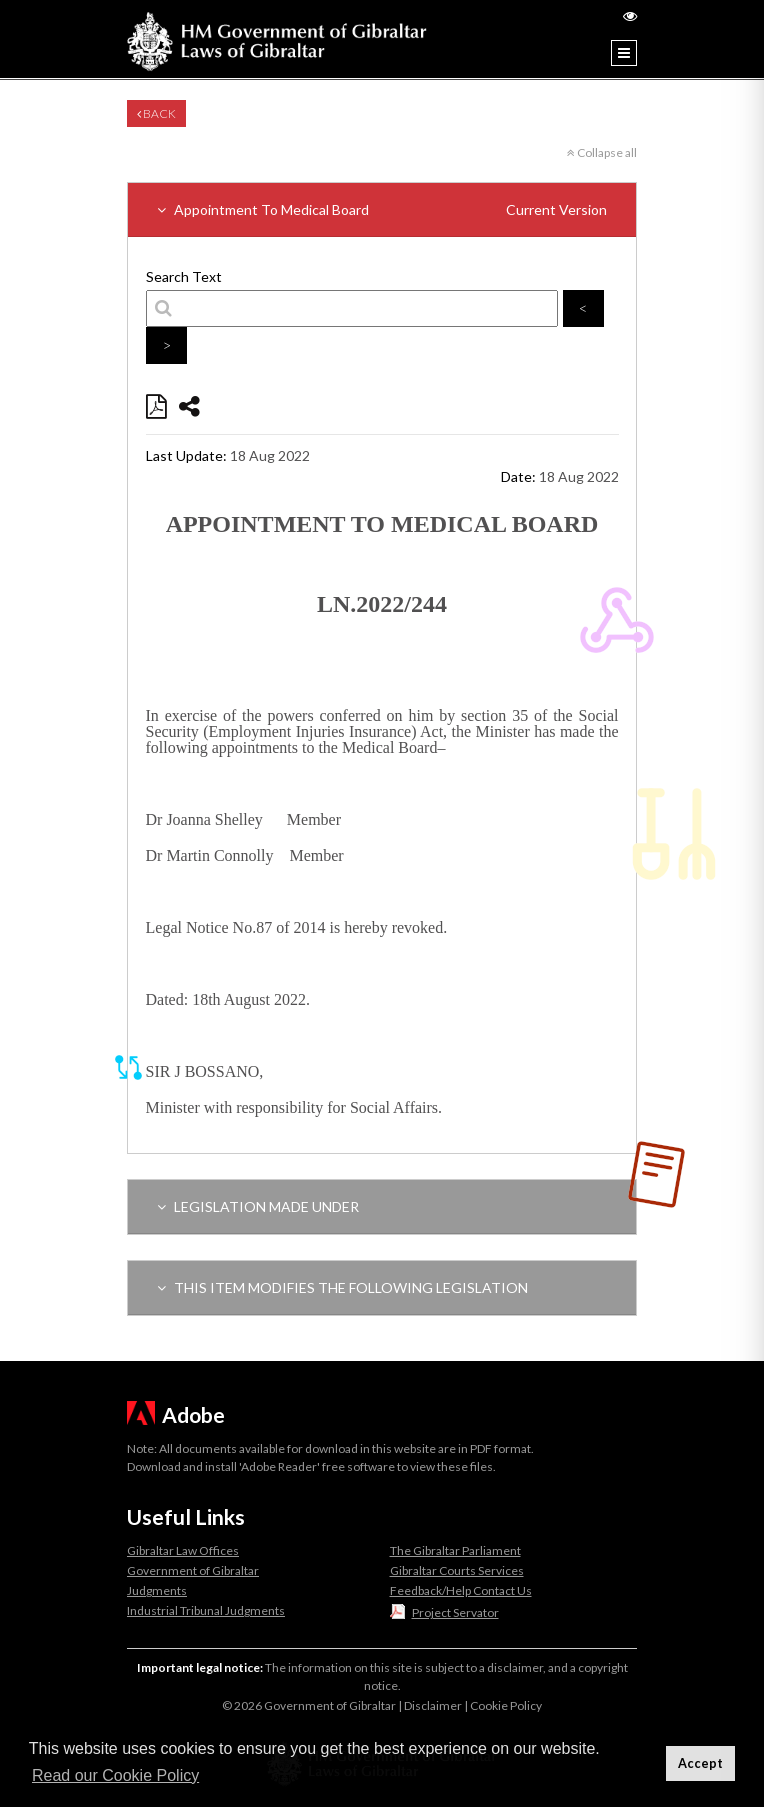 Image resolution: width=764 pixels, height=1807 pixels. Describe the element at coordinates (617, 624) in the screenshot. I see `configure webhook integrations` at that location.